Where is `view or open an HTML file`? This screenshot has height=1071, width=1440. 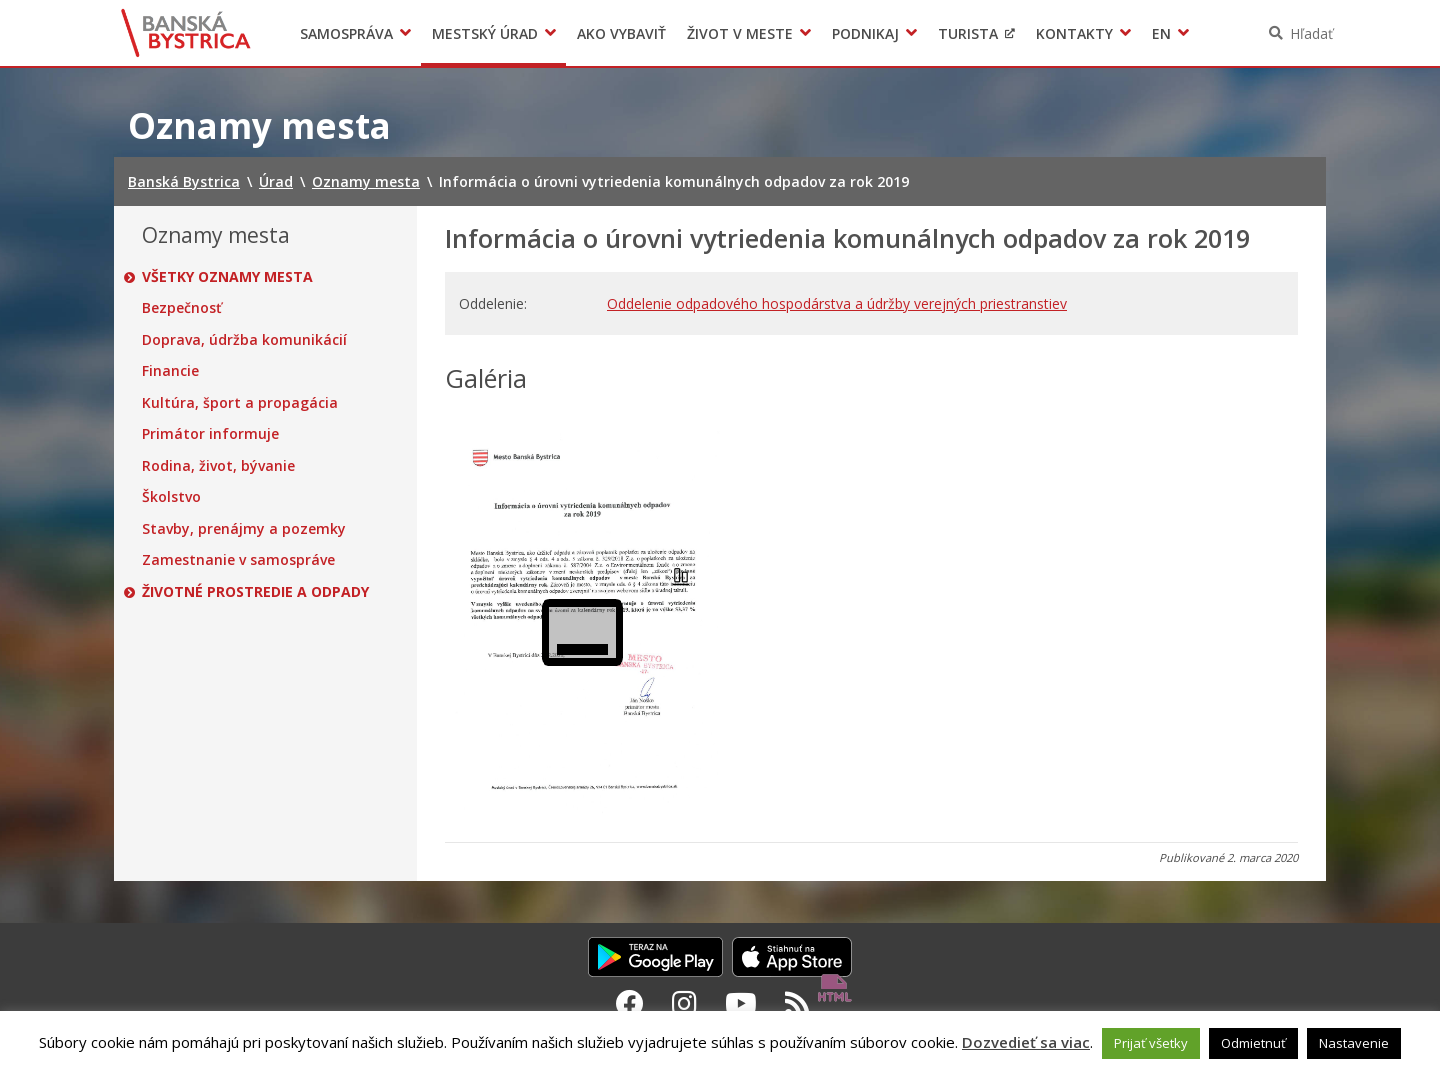 view or open an HTML file is located at coordinates (834, 989).